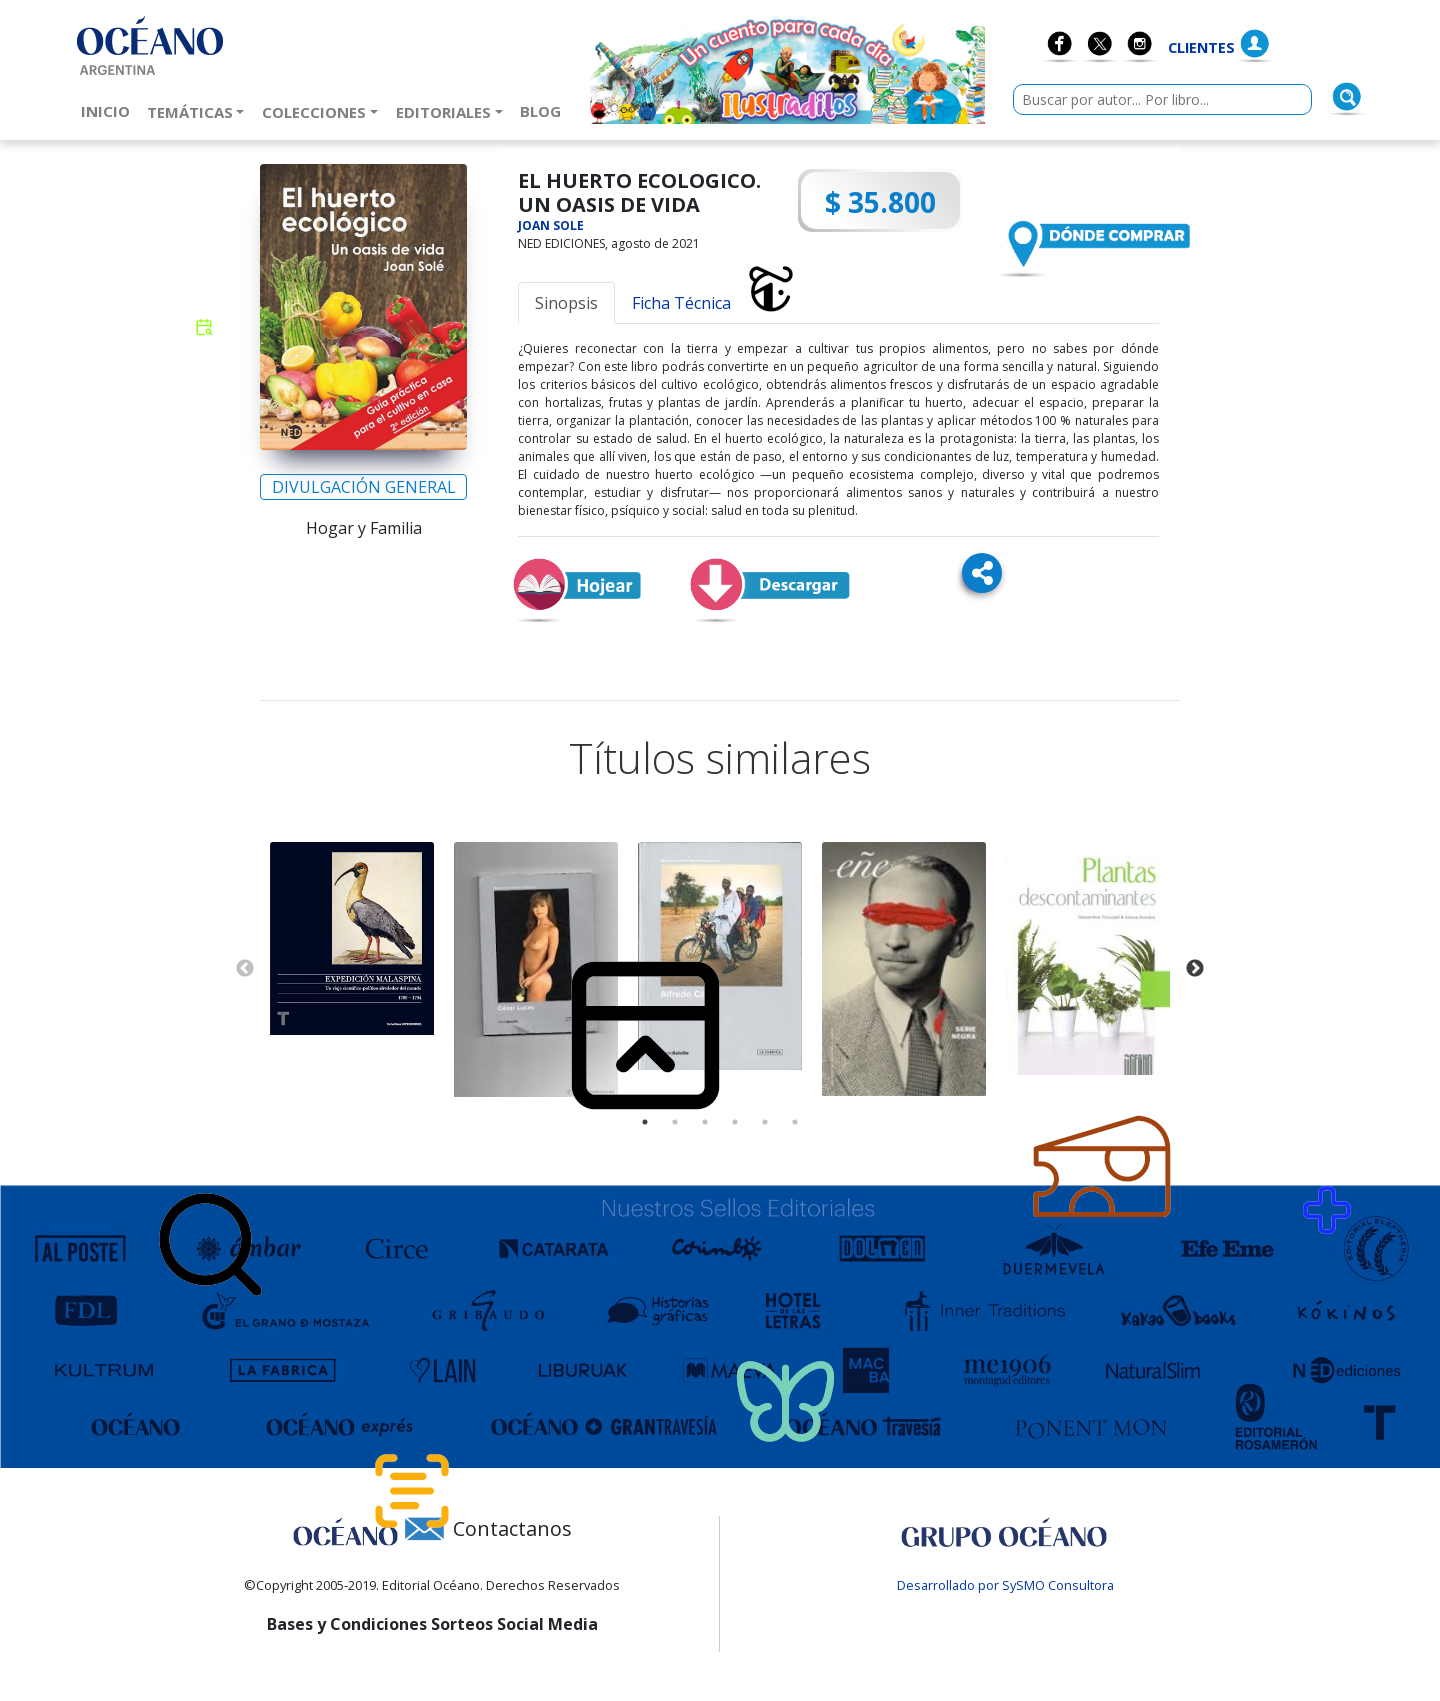 Image resolution: width=1440 pixels, height=1701 pixels. I want to click on scan document to extract text, so click(412, 1491).